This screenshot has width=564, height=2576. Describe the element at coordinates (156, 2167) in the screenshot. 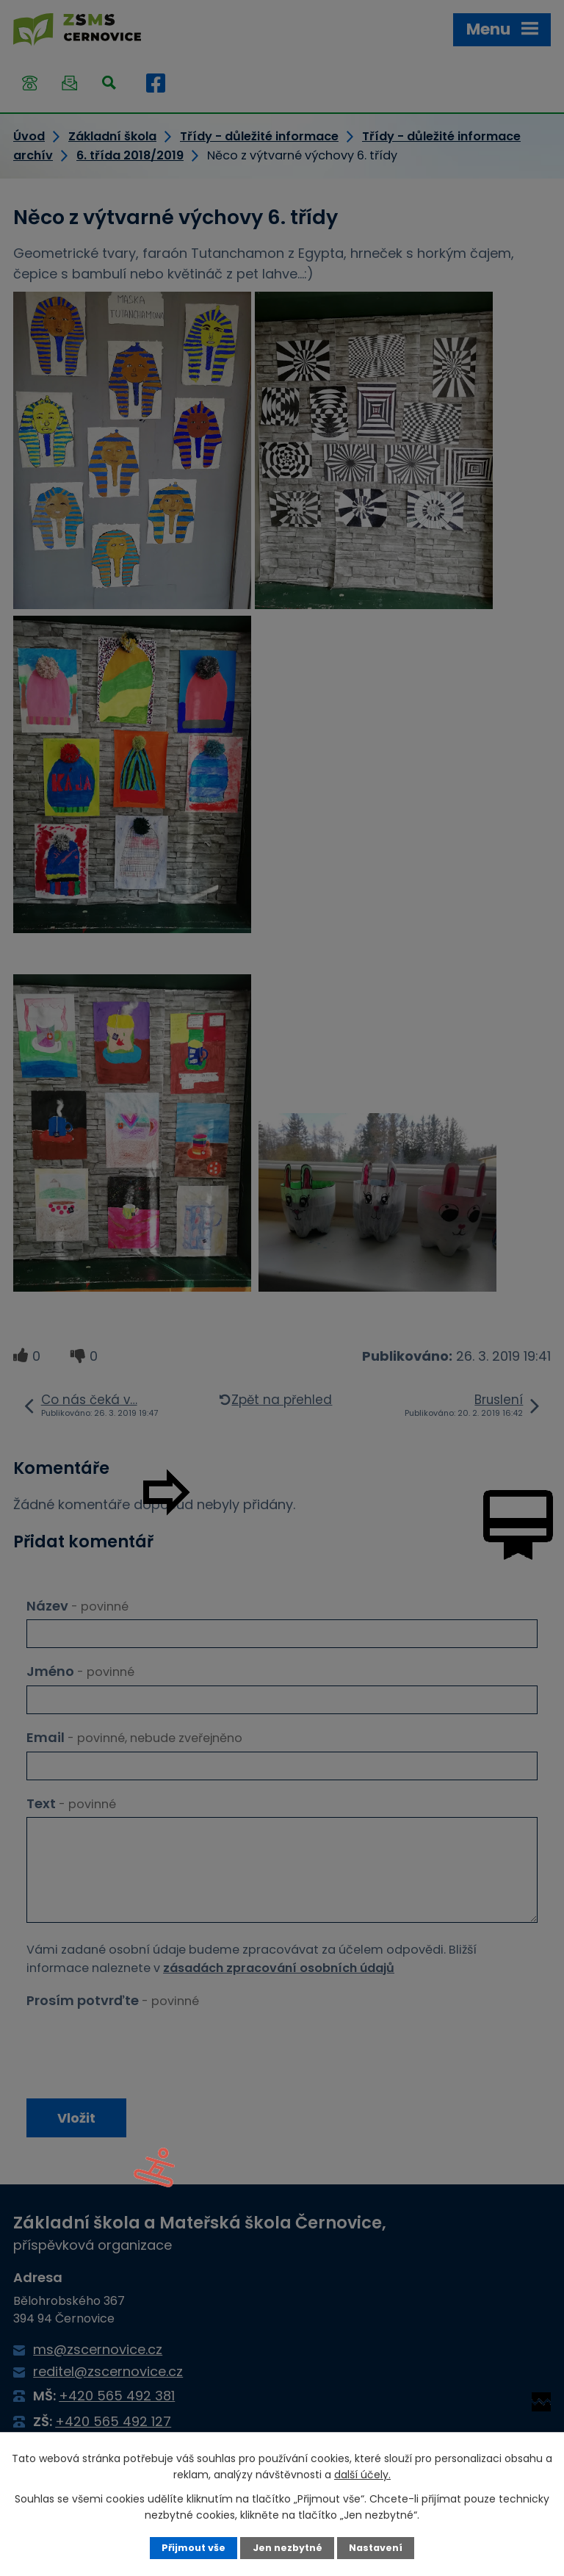

I see `access snowboarding or winter sports content` at that location.